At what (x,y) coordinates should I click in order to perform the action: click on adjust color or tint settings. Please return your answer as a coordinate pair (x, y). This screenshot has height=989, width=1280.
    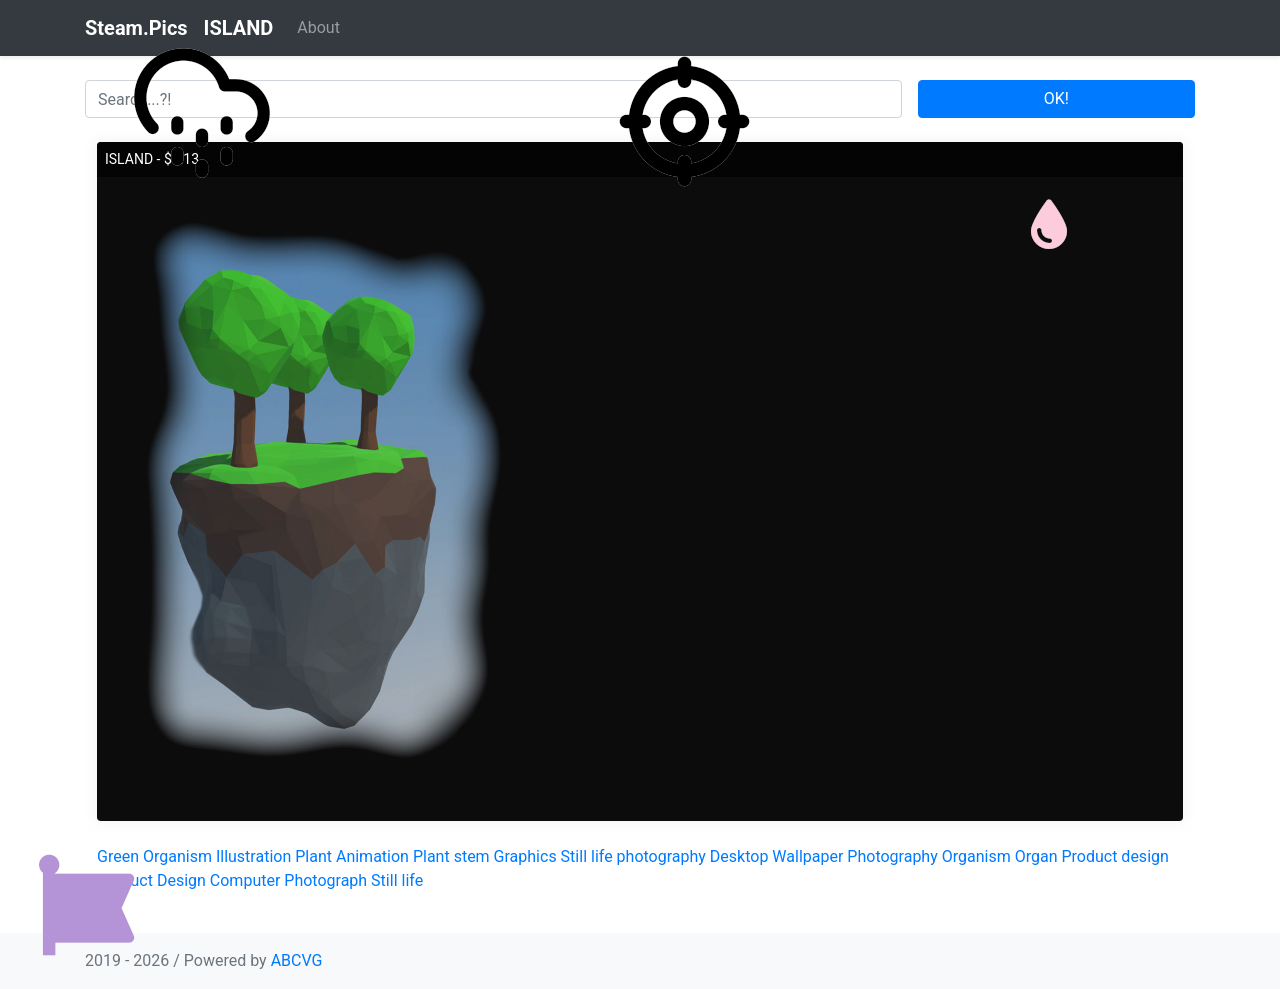
    Looking at the image, I should click on (1049, 225).